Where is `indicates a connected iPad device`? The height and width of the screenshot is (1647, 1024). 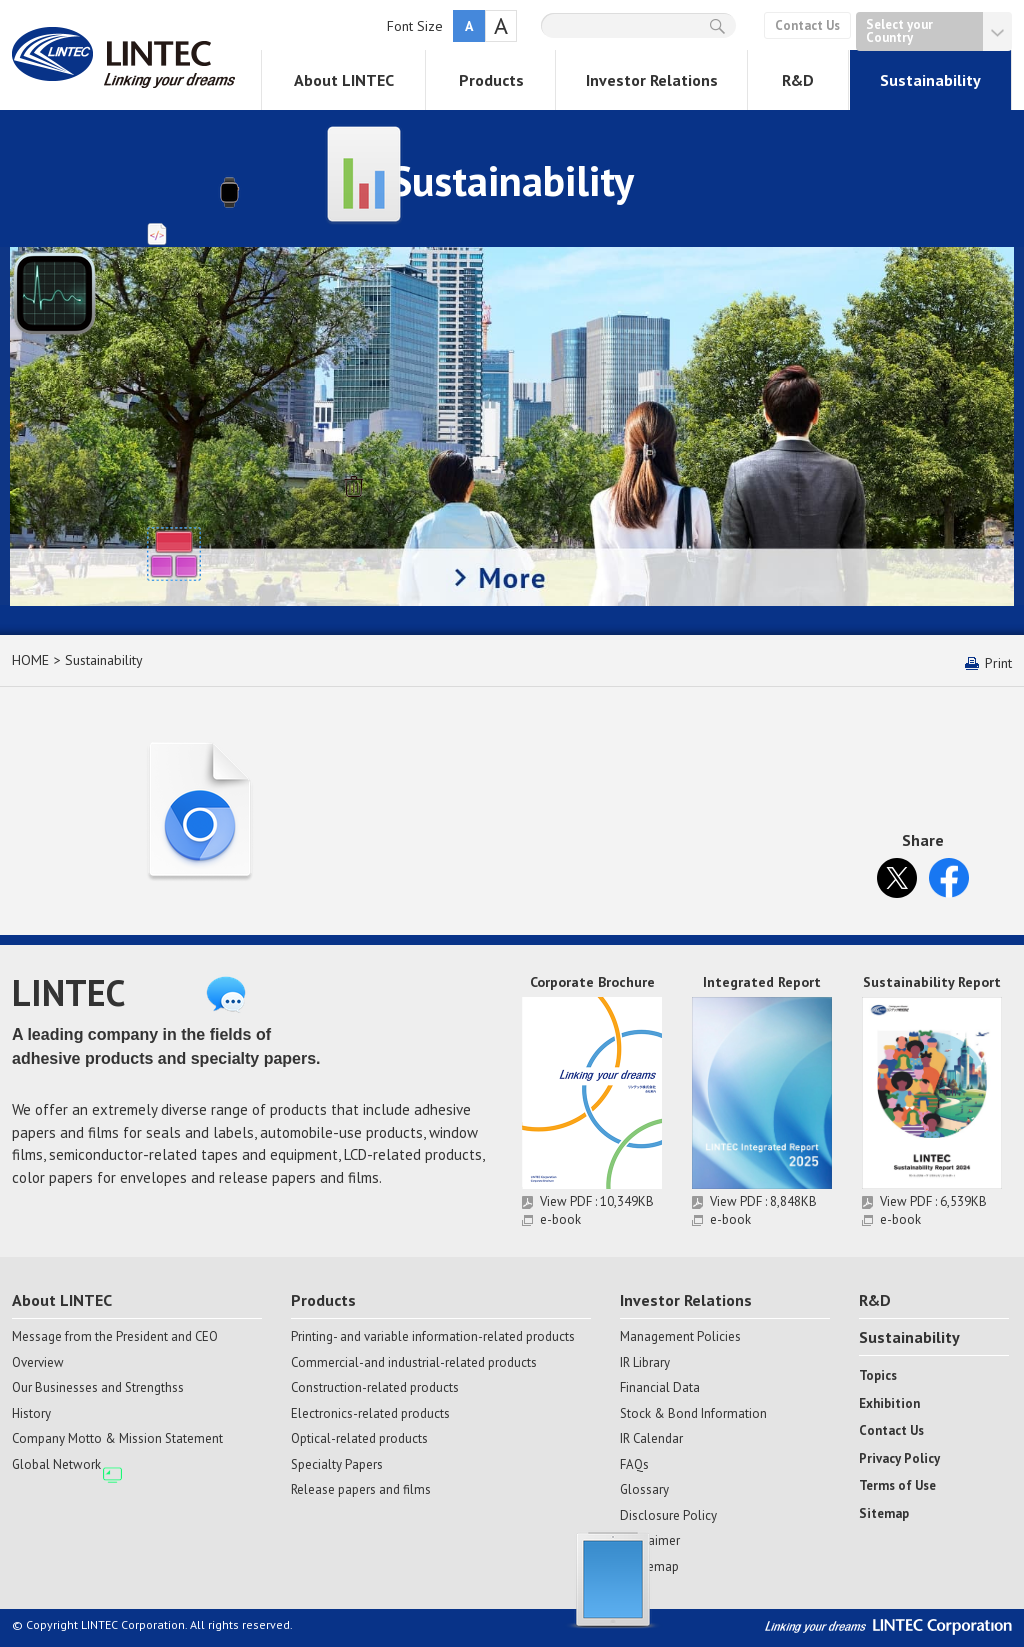
indicates a connected iPad device is located at coordinates (613, 1579).